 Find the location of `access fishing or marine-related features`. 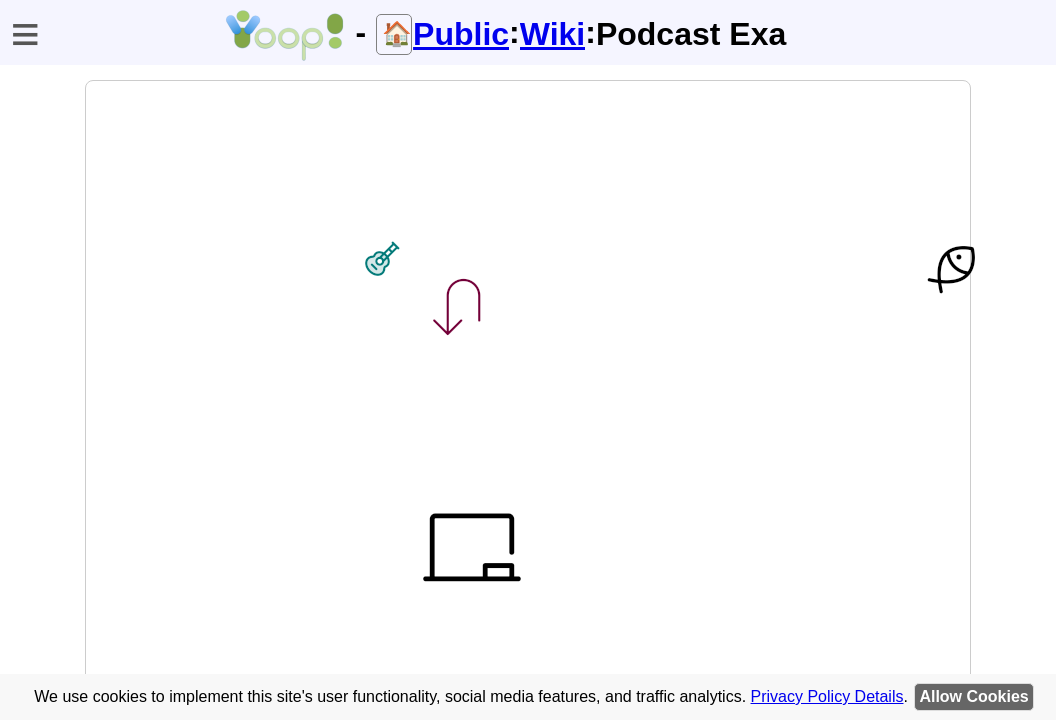

access fishing or marine-related features is located at coordinates (953, 268).